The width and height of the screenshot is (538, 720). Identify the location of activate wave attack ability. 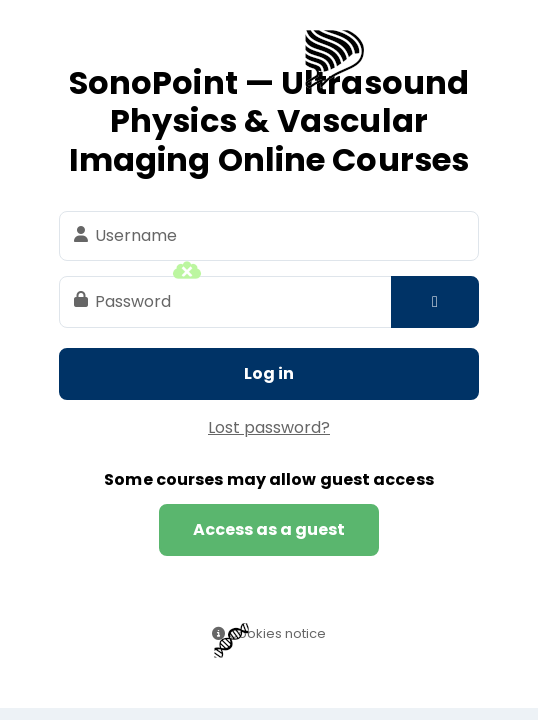
(334, 59).